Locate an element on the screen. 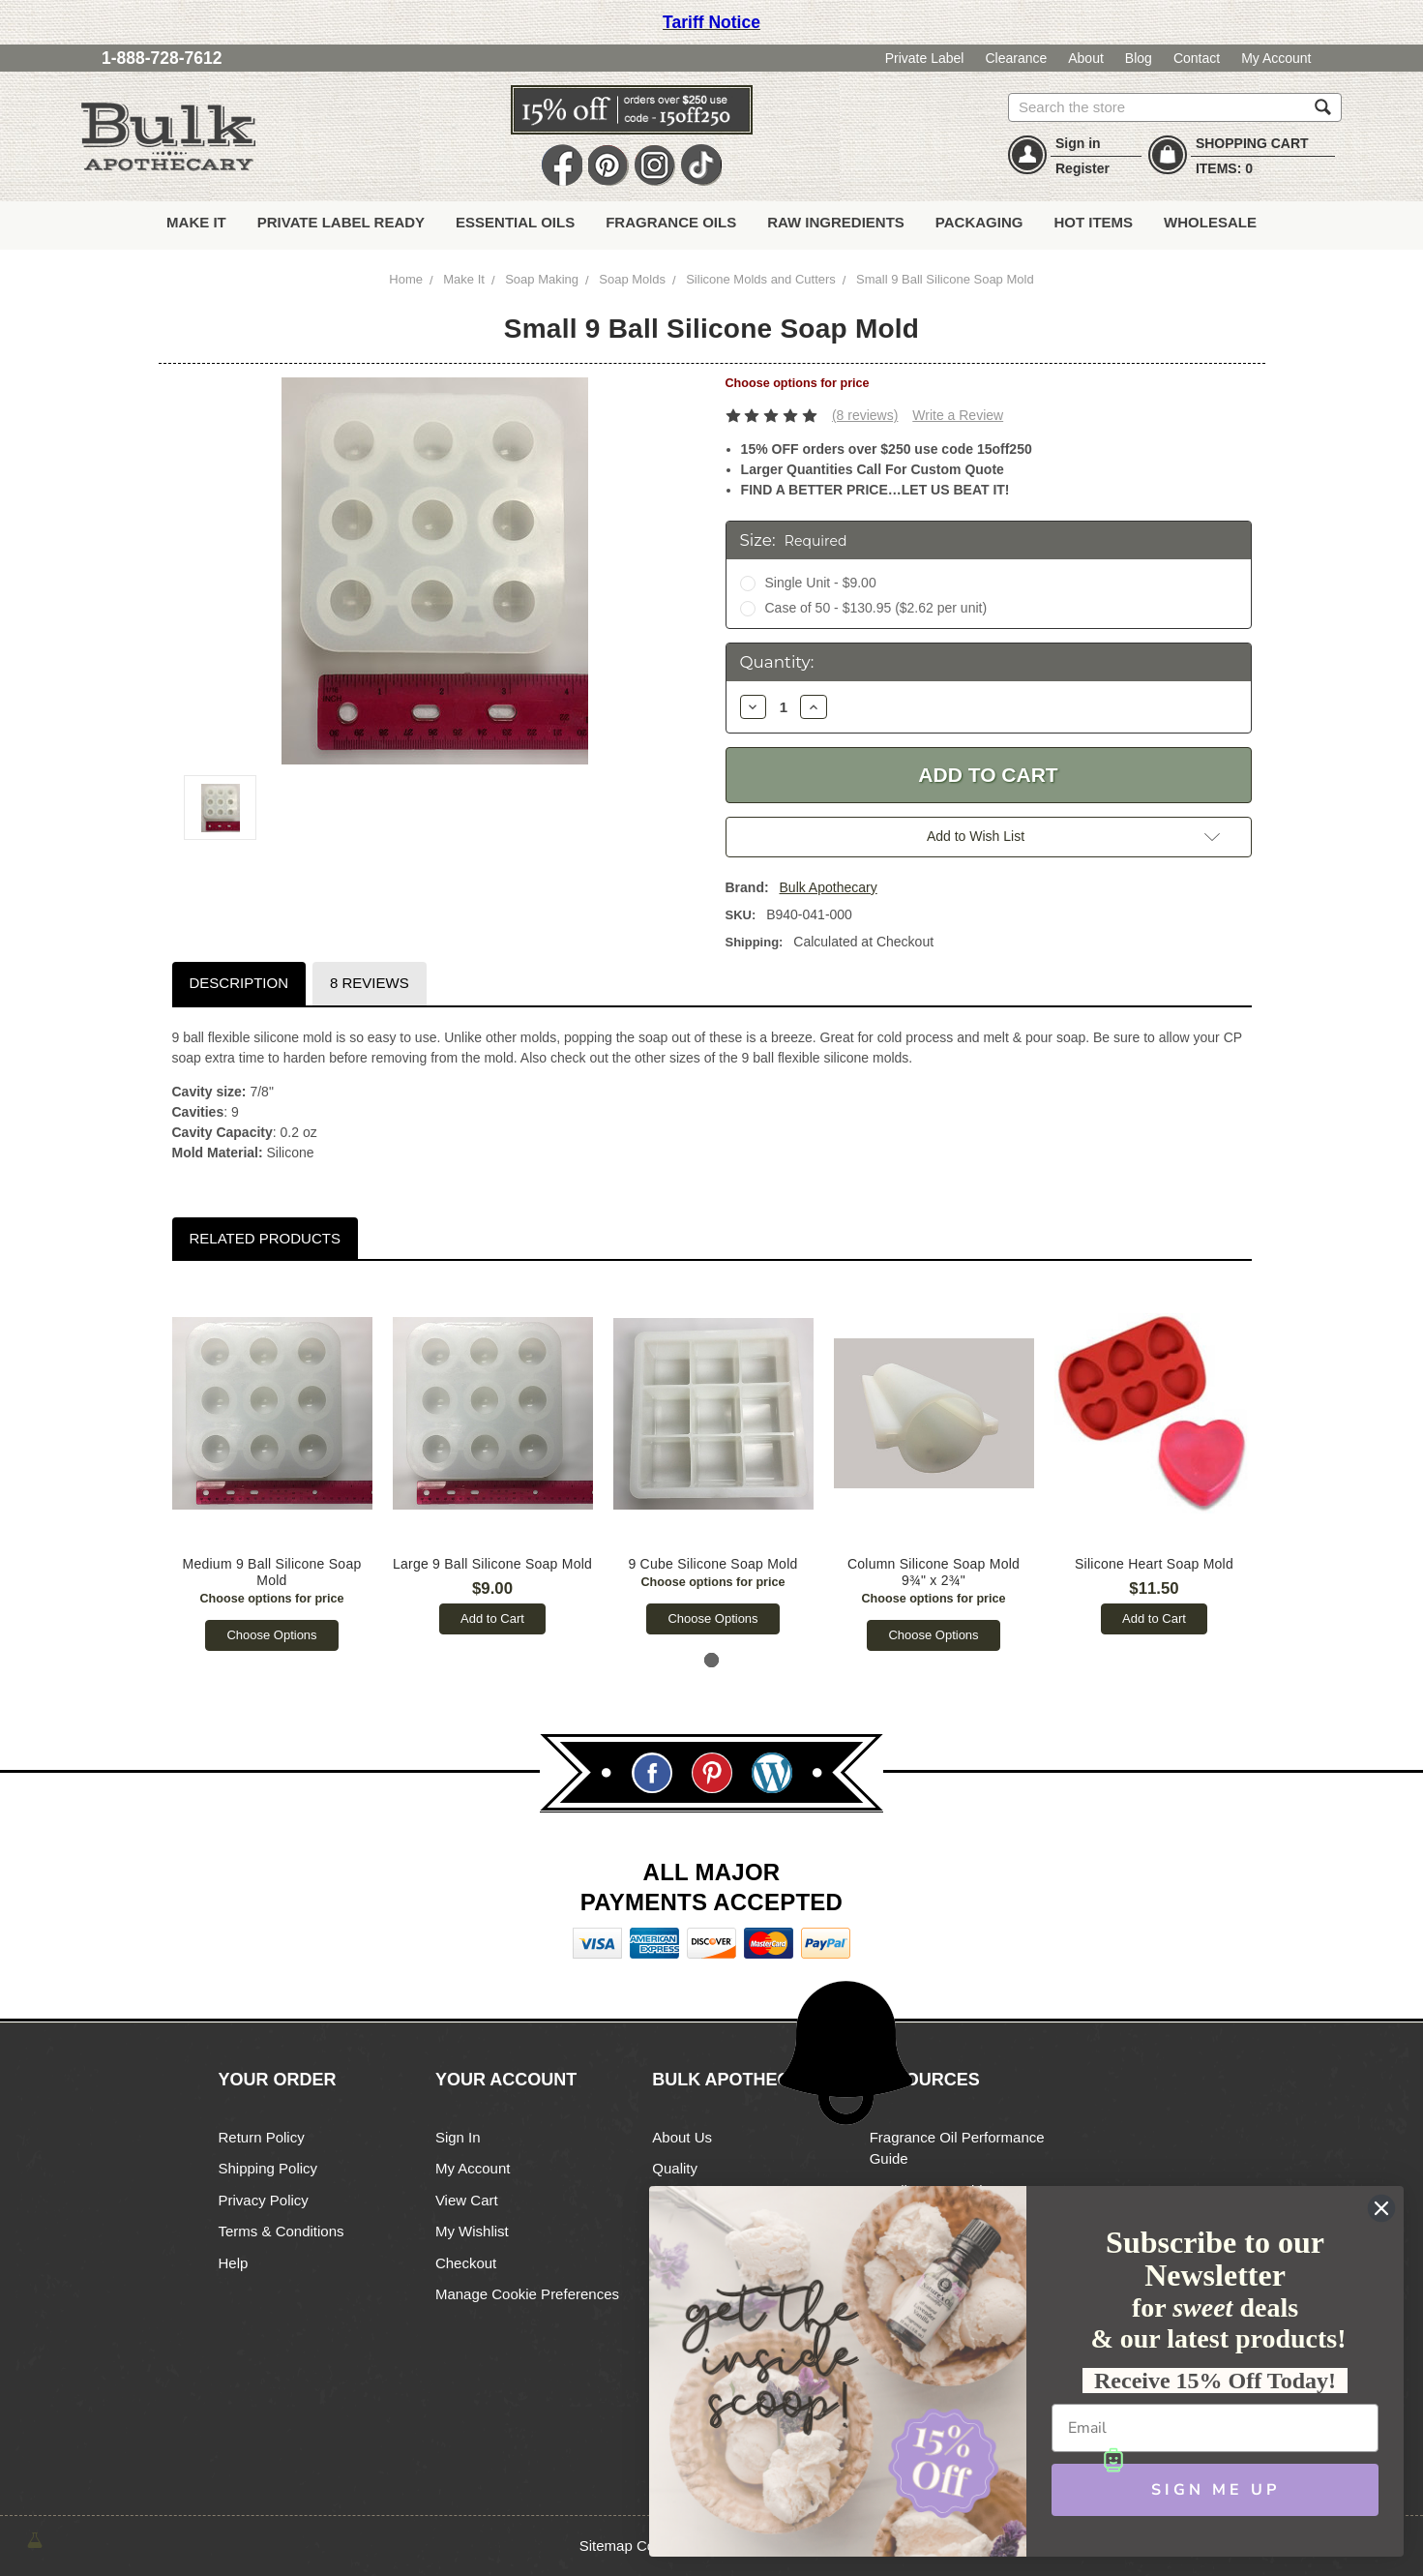 Image resolution: width=1423 pixels, height=2576 pixels. view notifications is located at coordinates (845, 2052).